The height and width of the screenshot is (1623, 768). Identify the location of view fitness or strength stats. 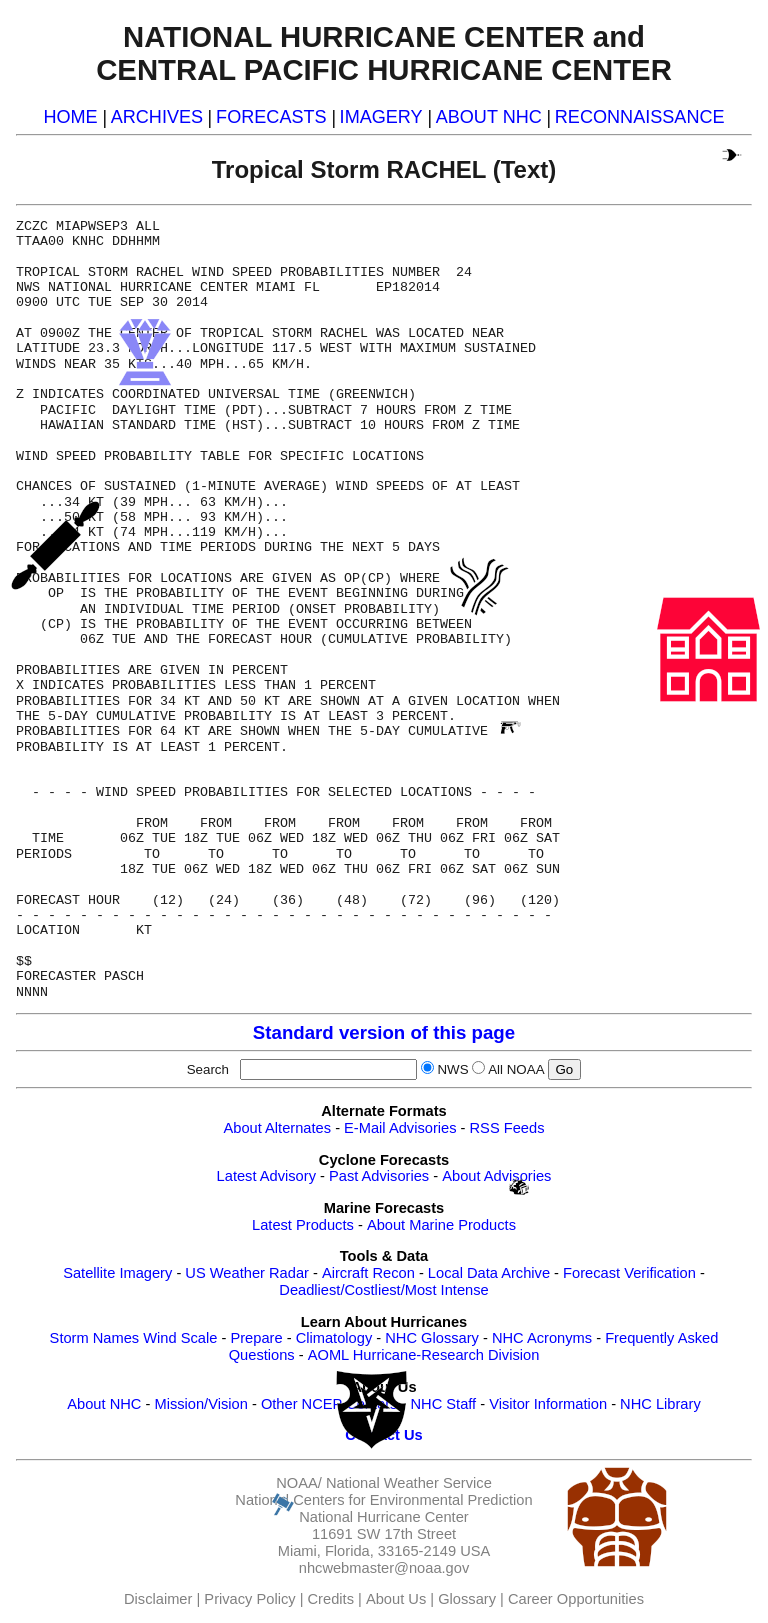
(617, 1517).